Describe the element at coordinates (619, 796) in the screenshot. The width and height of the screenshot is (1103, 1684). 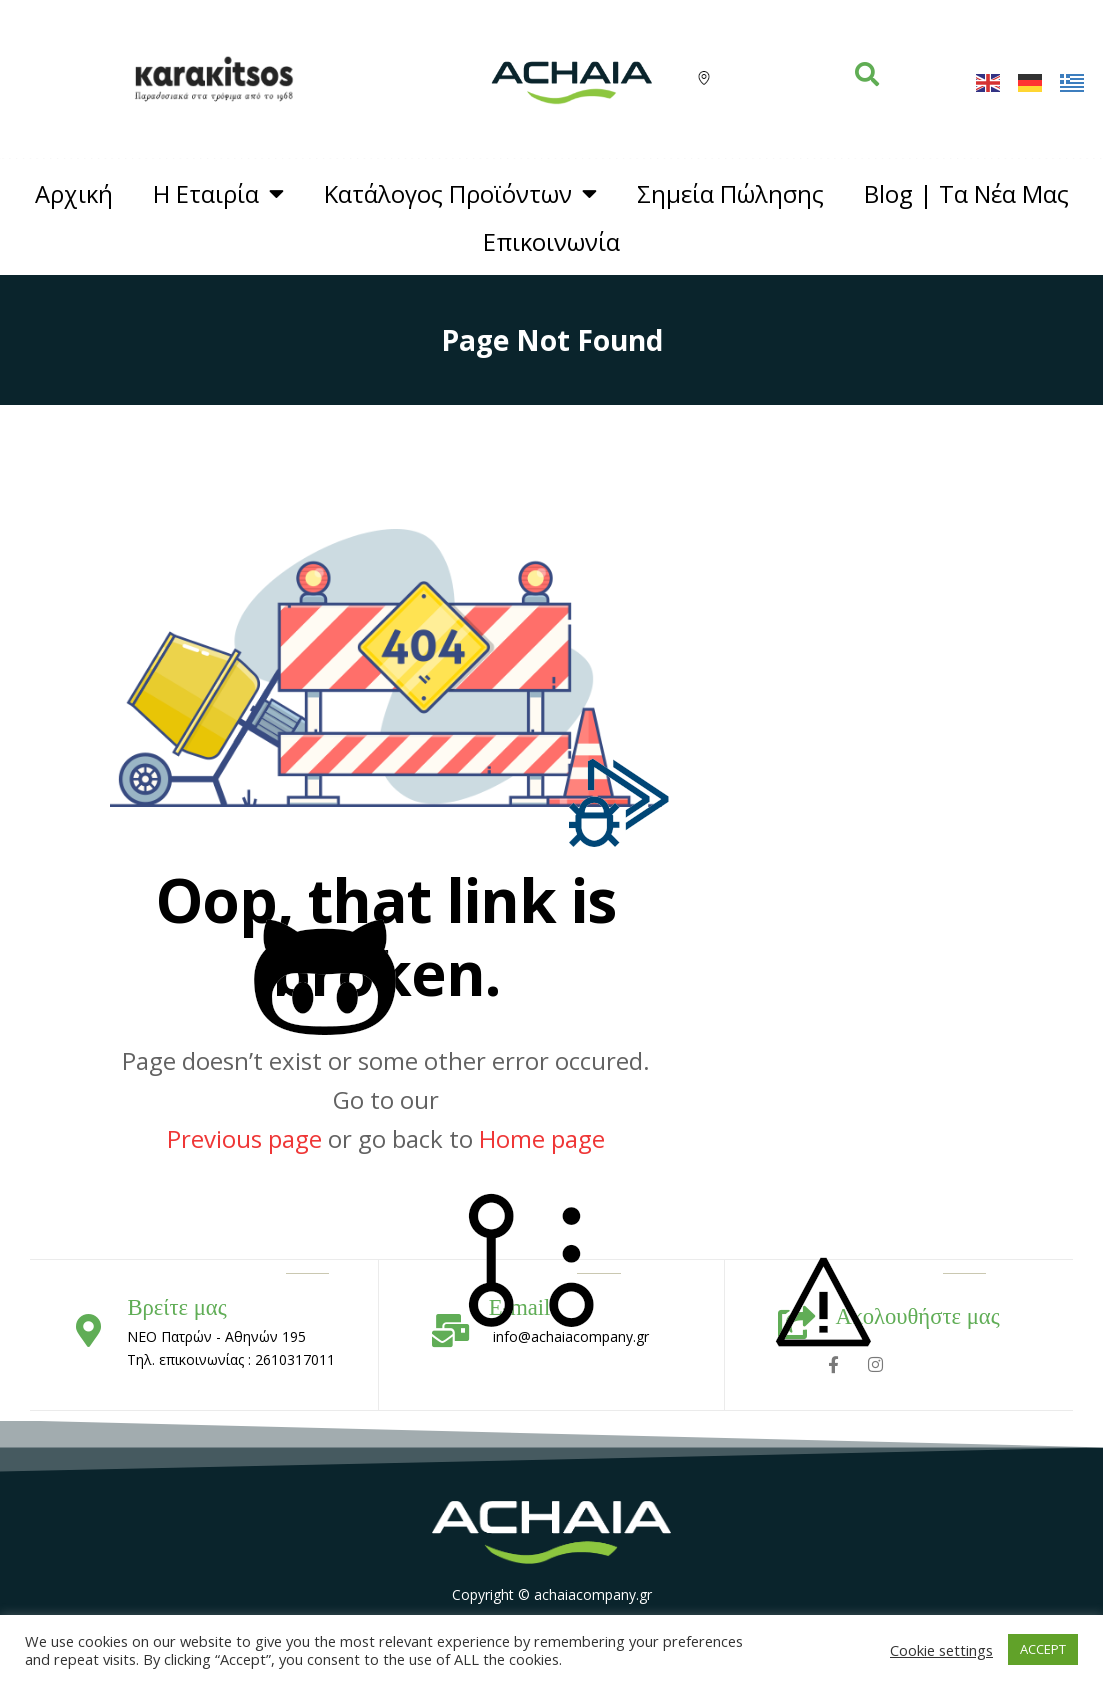
I see `run debugger on all files or projects` at that location.